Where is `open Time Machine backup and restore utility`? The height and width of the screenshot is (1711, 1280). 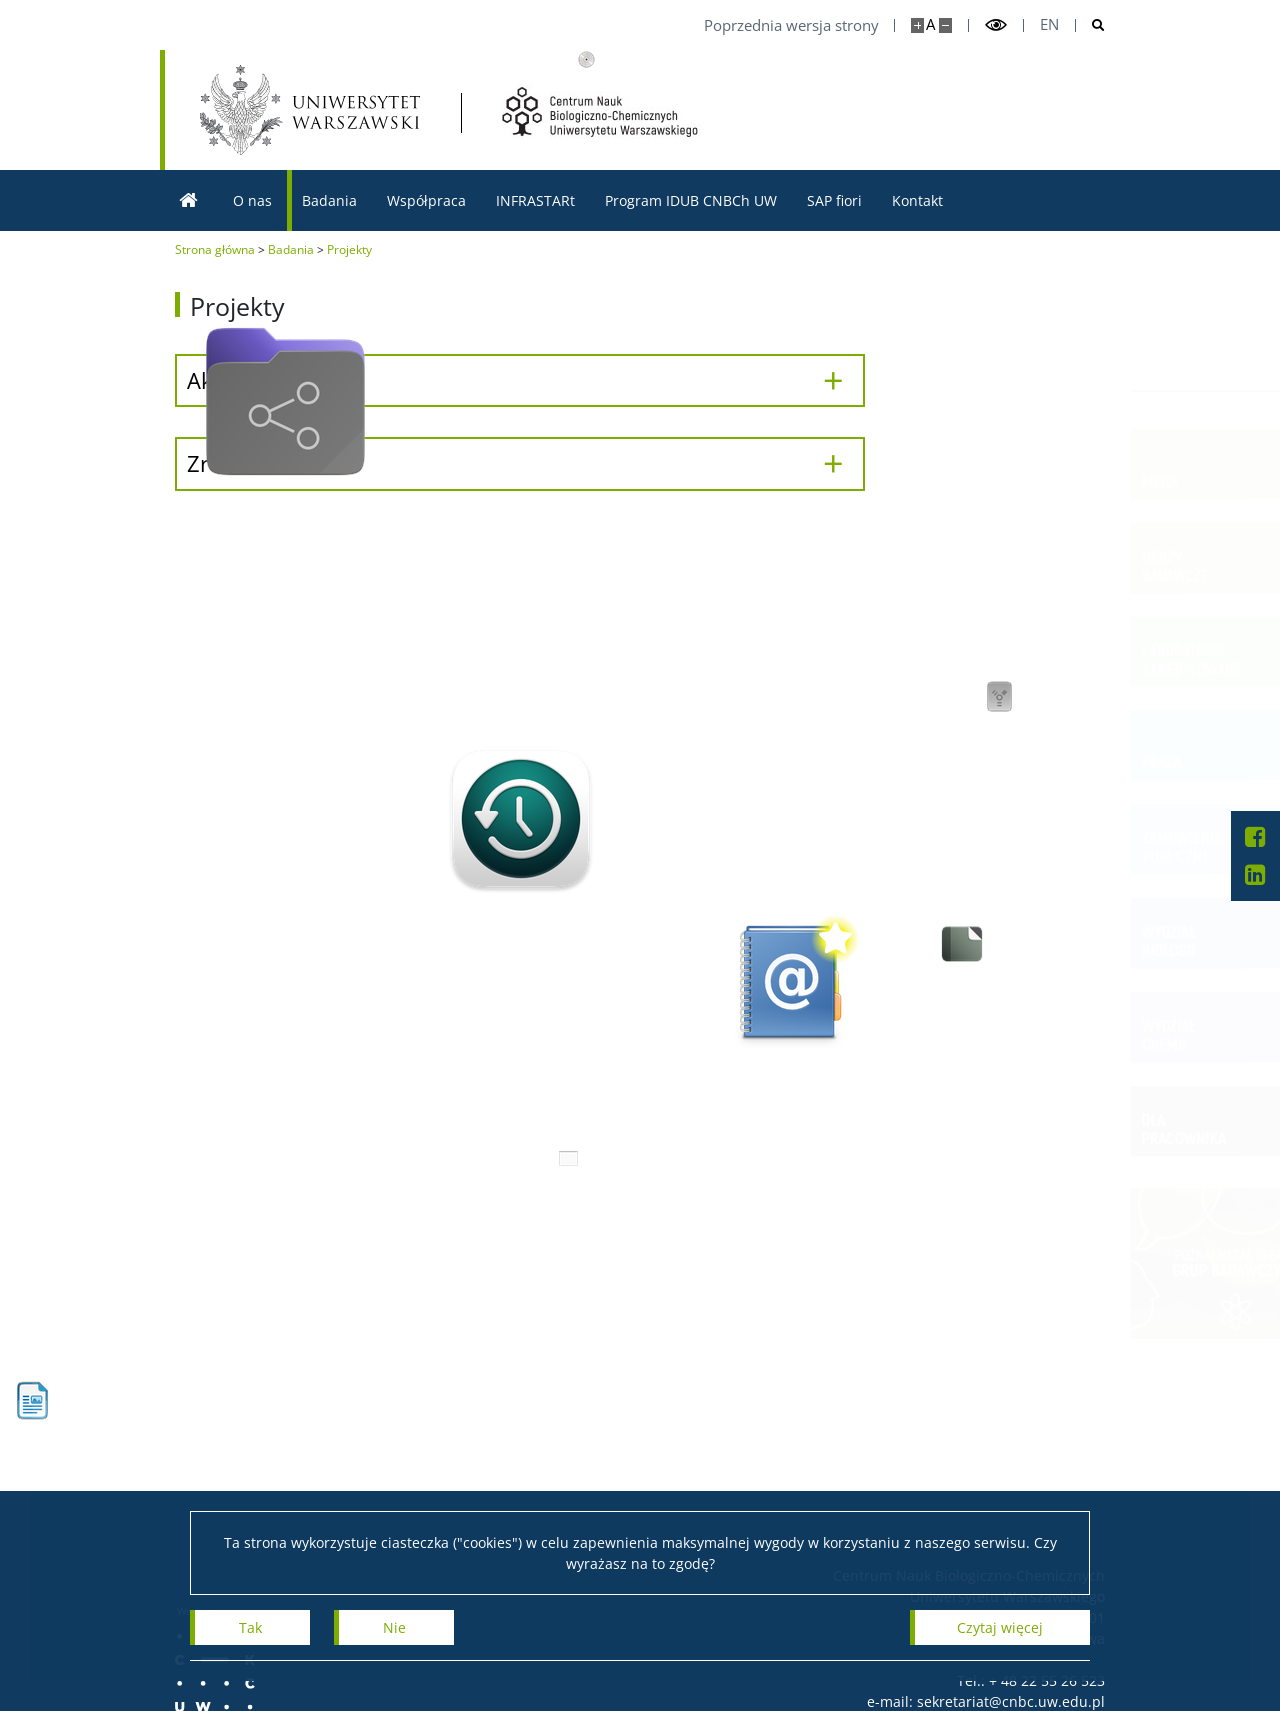
open Time Machine backup and restore utility is located at coordinates (521, 819).